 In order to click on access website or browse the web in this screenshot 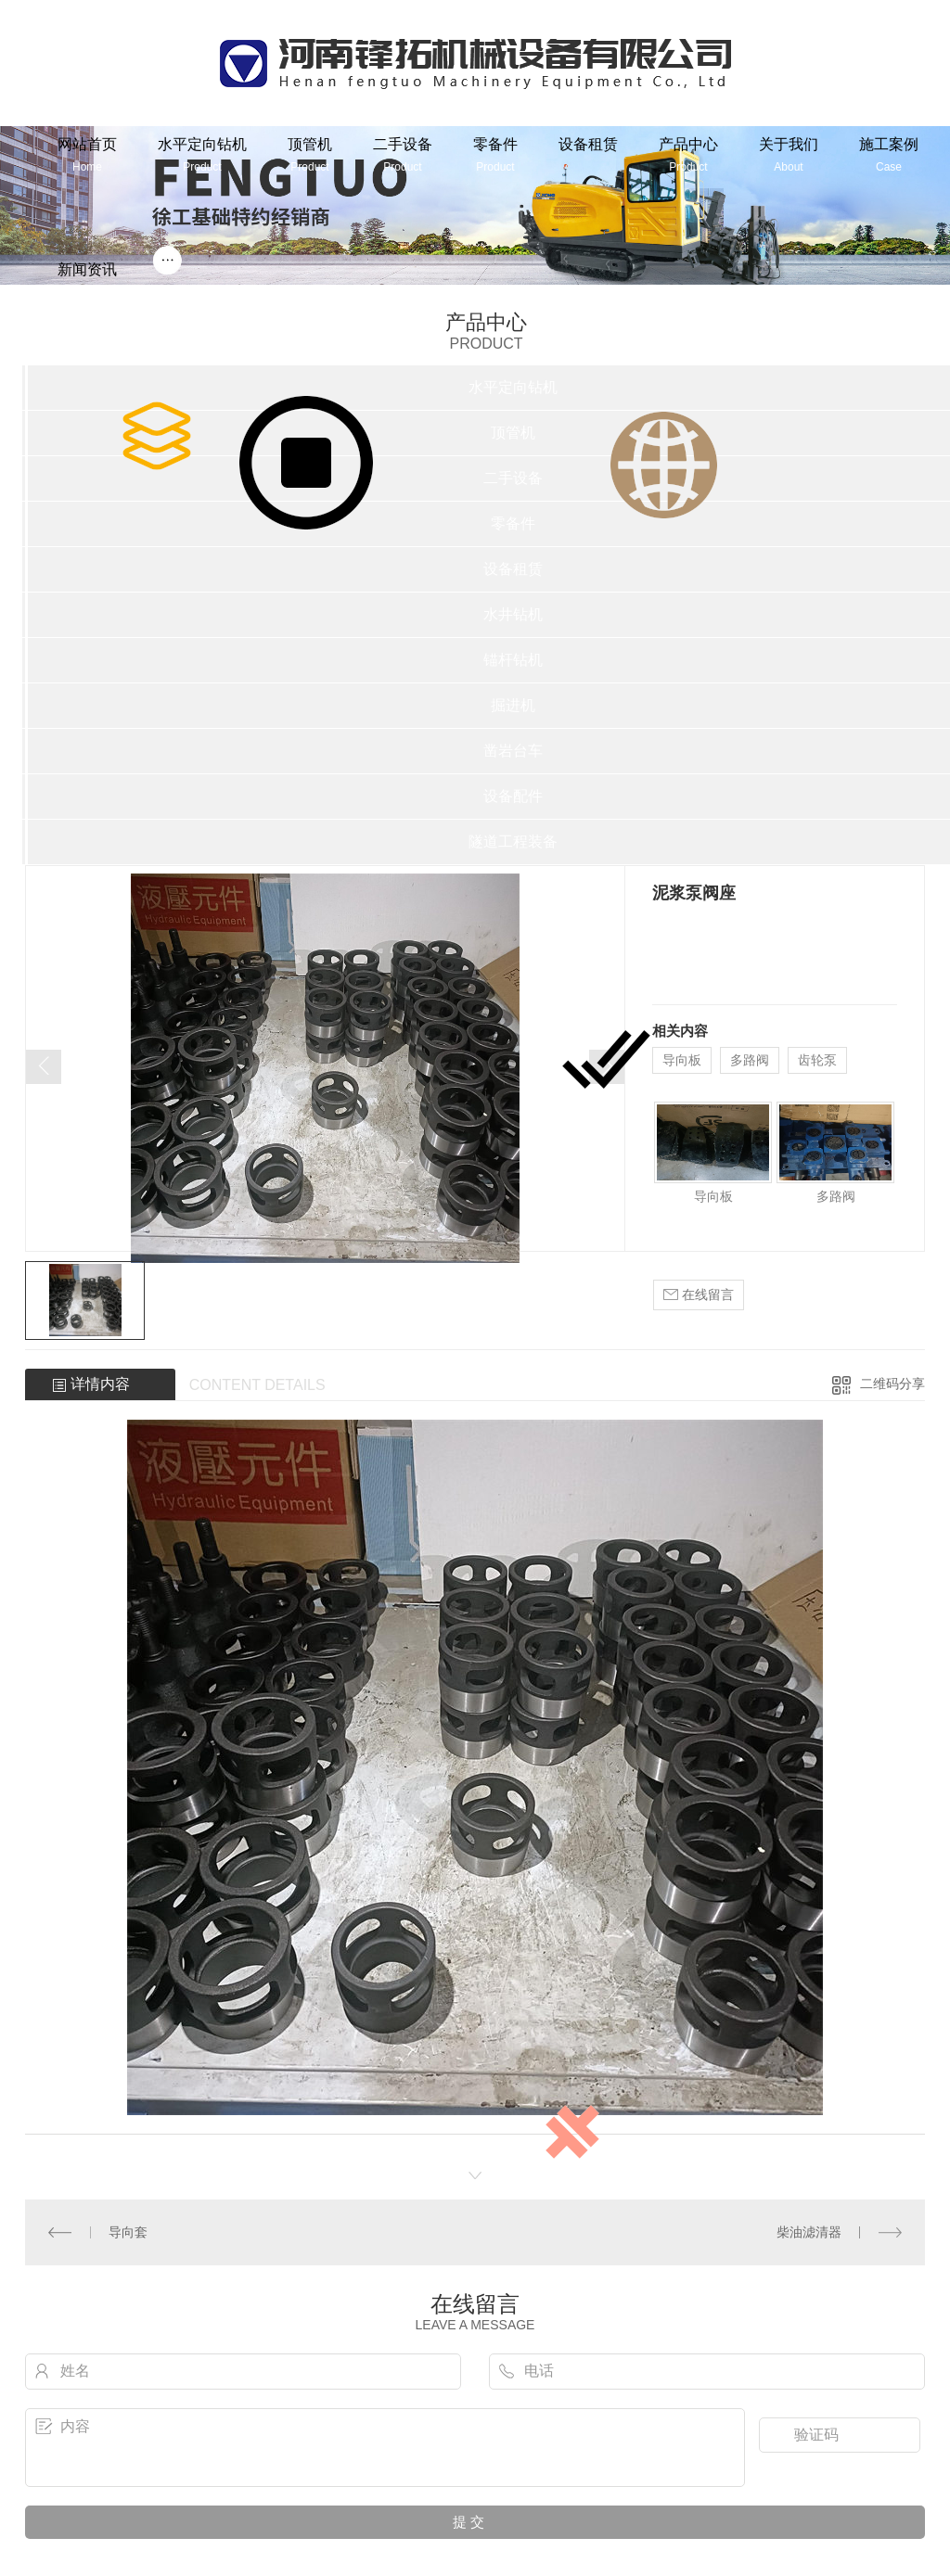, I will do `click(663, 465)`.